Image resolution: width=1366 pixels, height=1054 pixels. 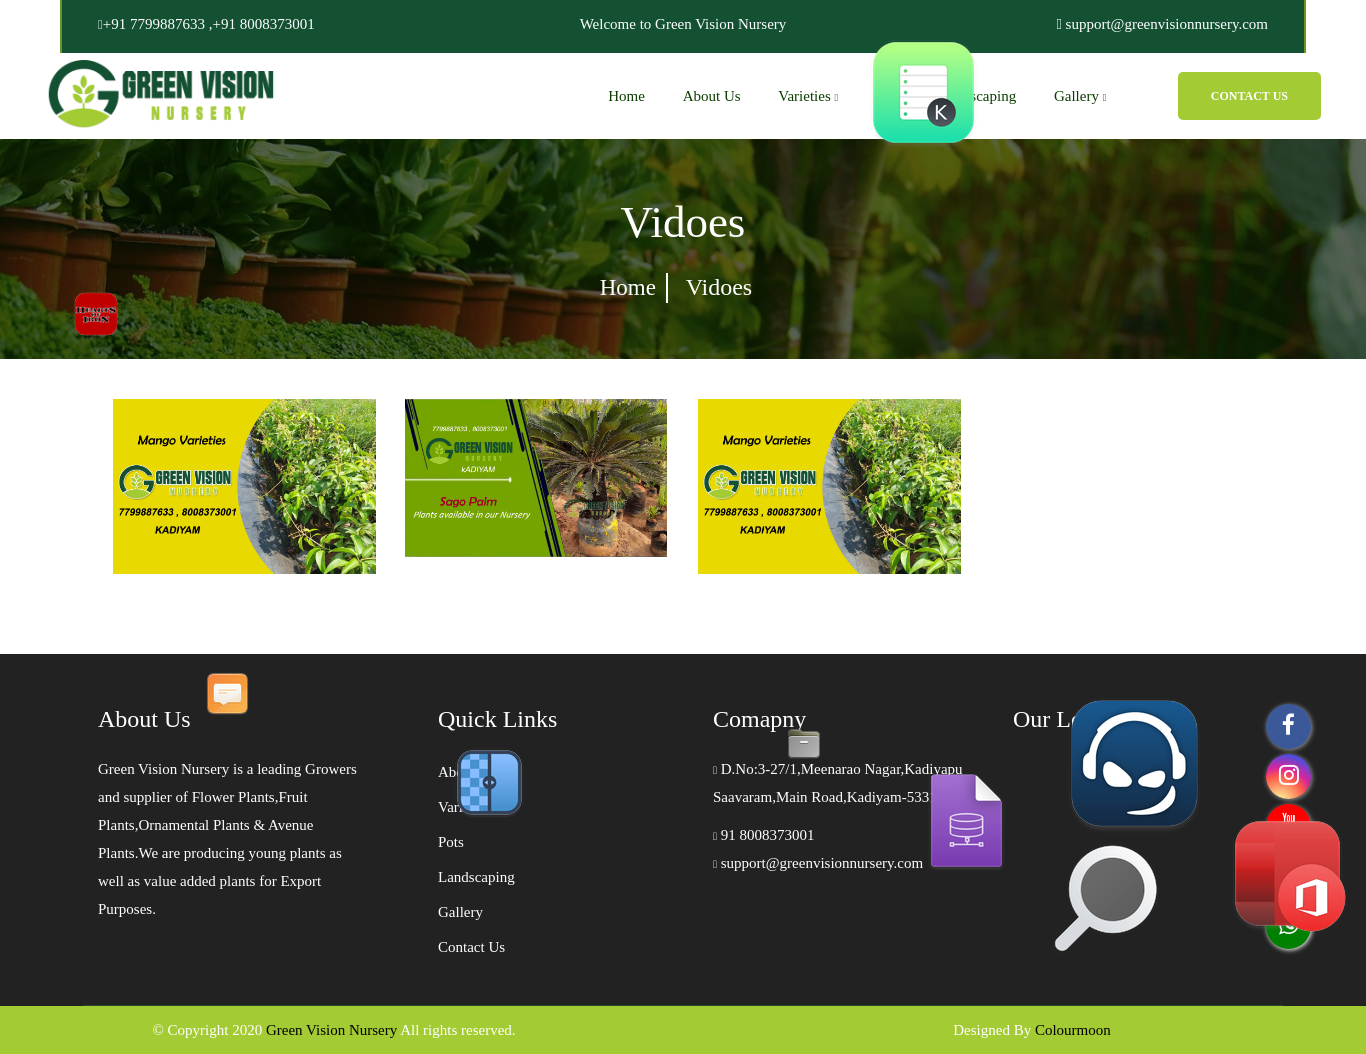 What do you see at coordinates (227, 693) in the screenshot?
I see `open the messaging app` at bounding box center [227, 693].